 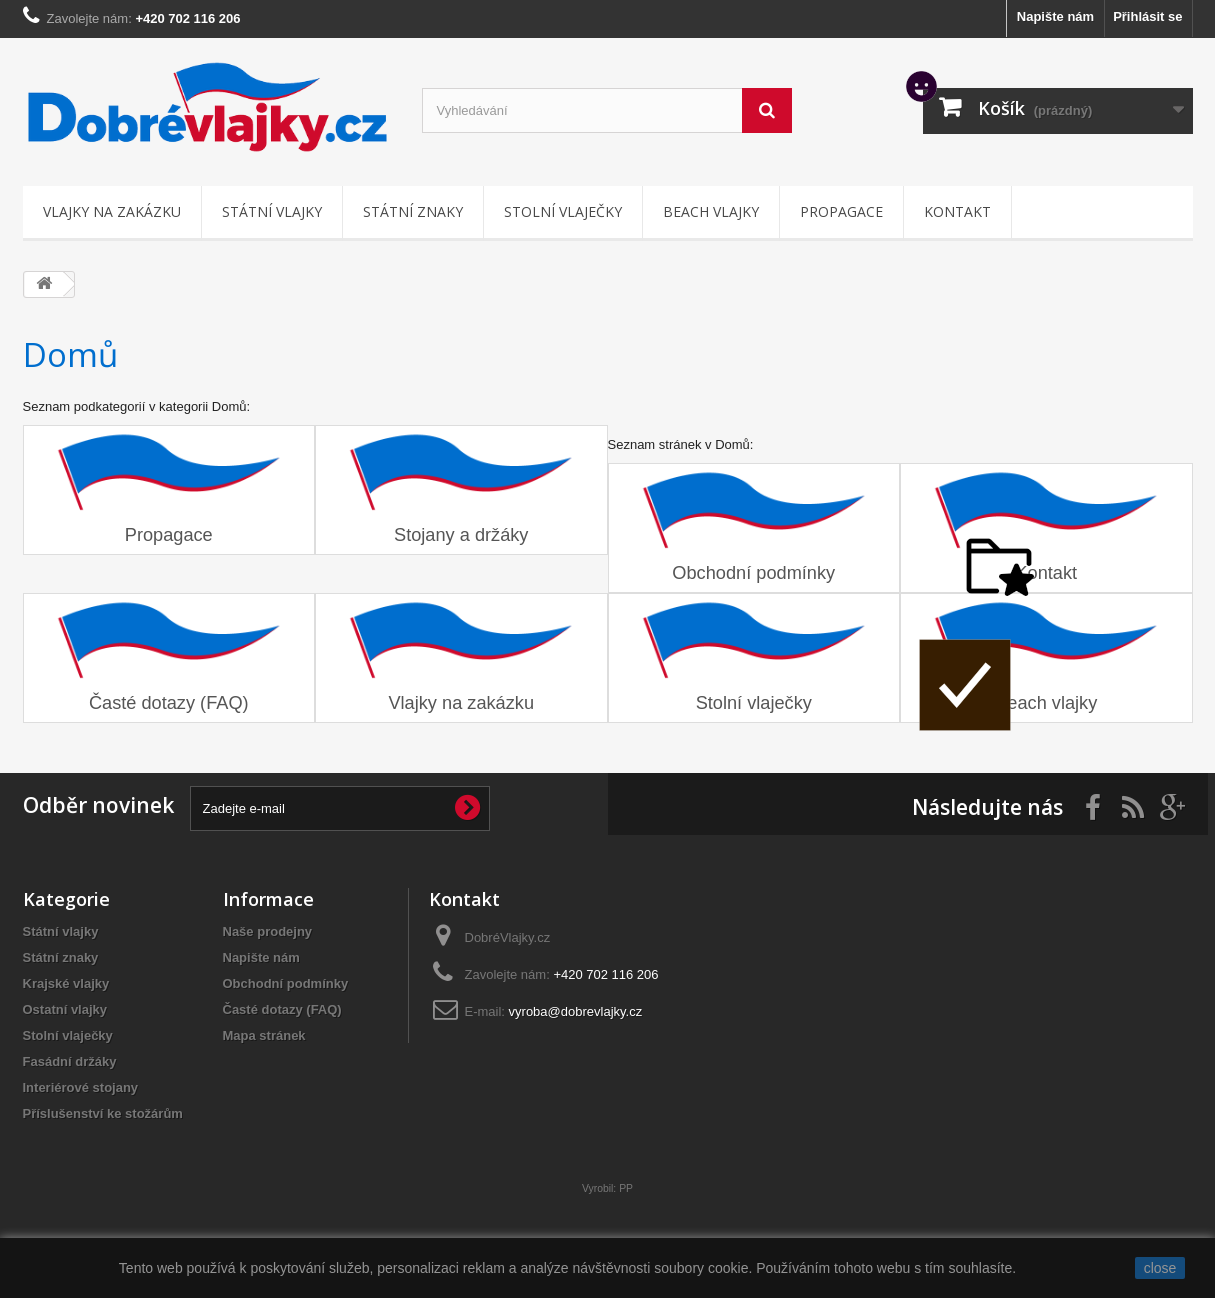 What do you see at coordinates (965, 685) in the screenshot?
I see `indicates a selected or completed item` at bounding box center [965, 685].